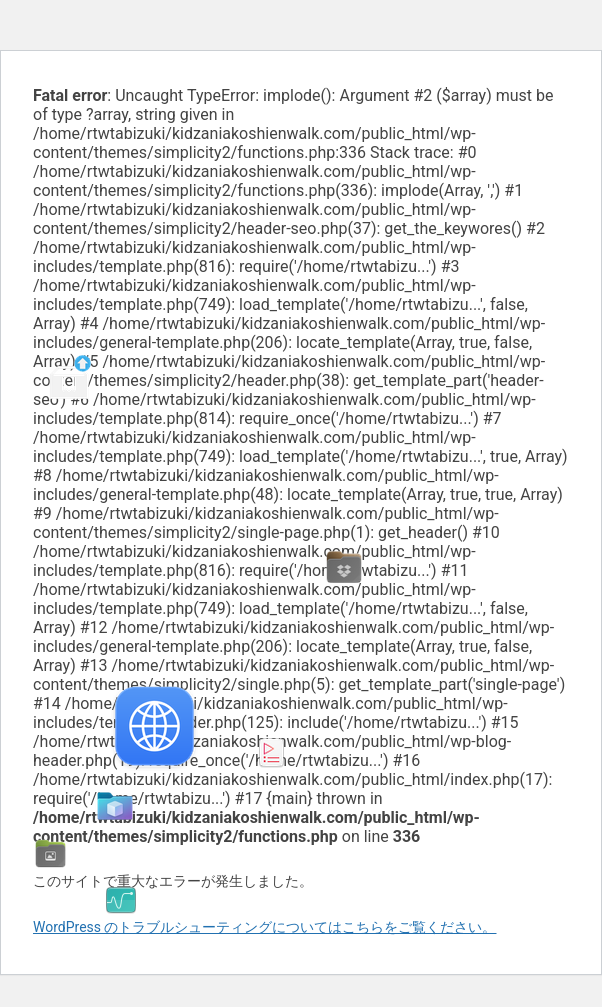 Image resolution: width=602 pixels, height=1007 pixels. I want to click on open the 3D objects folder, so click(115, 807).